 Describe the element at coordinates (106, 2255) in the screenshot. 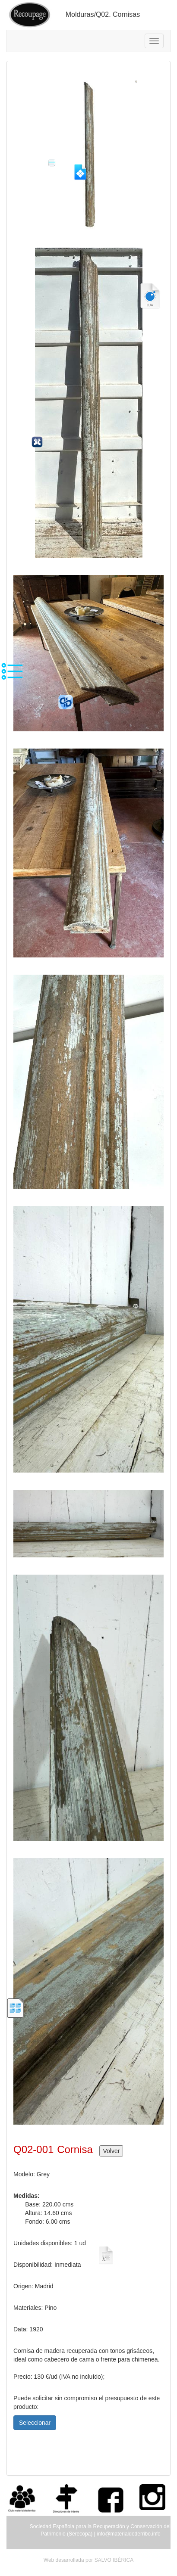

I see `xournal++ document file` at that location.